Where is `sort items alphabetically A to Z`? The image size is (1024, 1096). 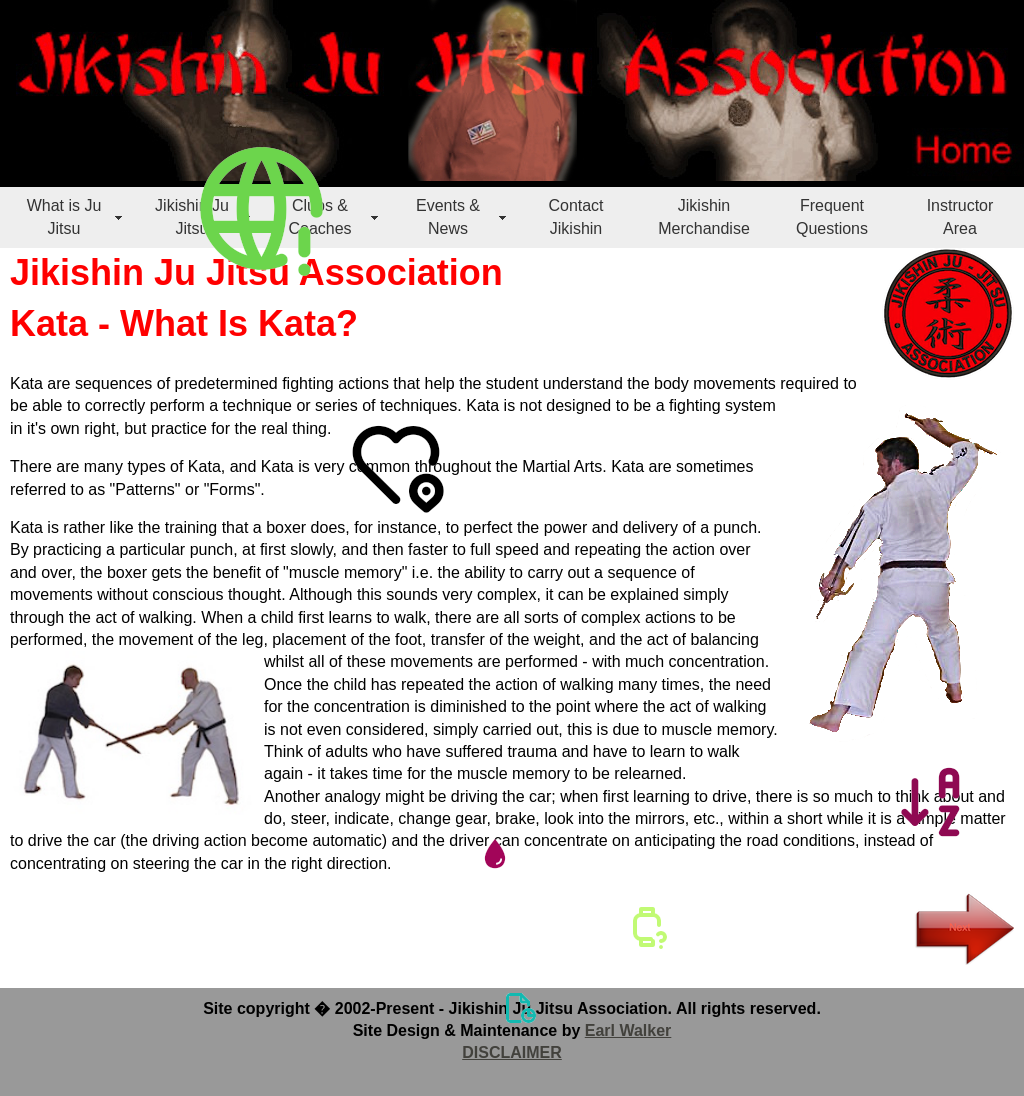
sort items alphabetically A to Z is located at coordinates (932, 802).